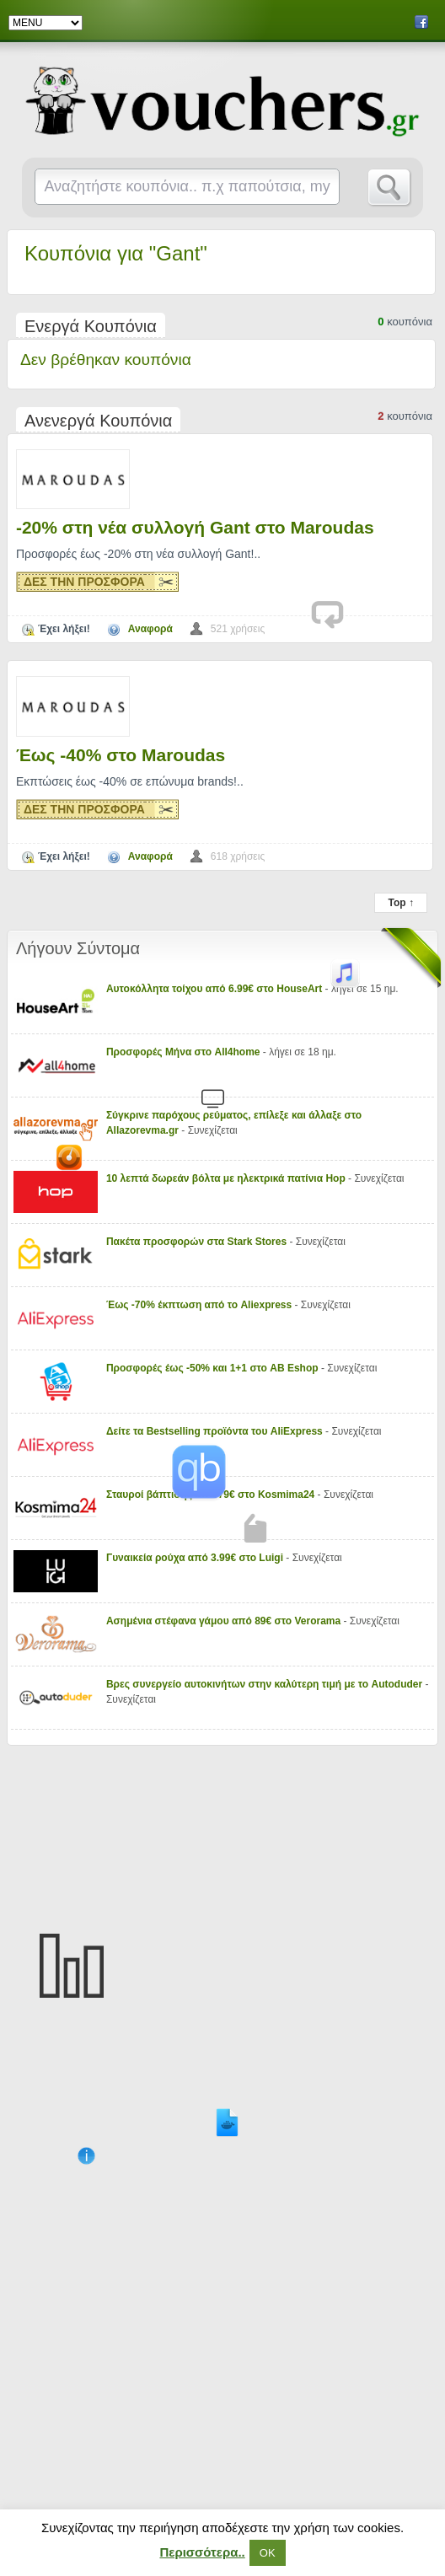 This screenshot has height=2576, width=445. What do you see at coordinates (227, 2123) in the screenshot?
I see `a dockerfile or docker configuration file` at bounding box center [227, 2123].